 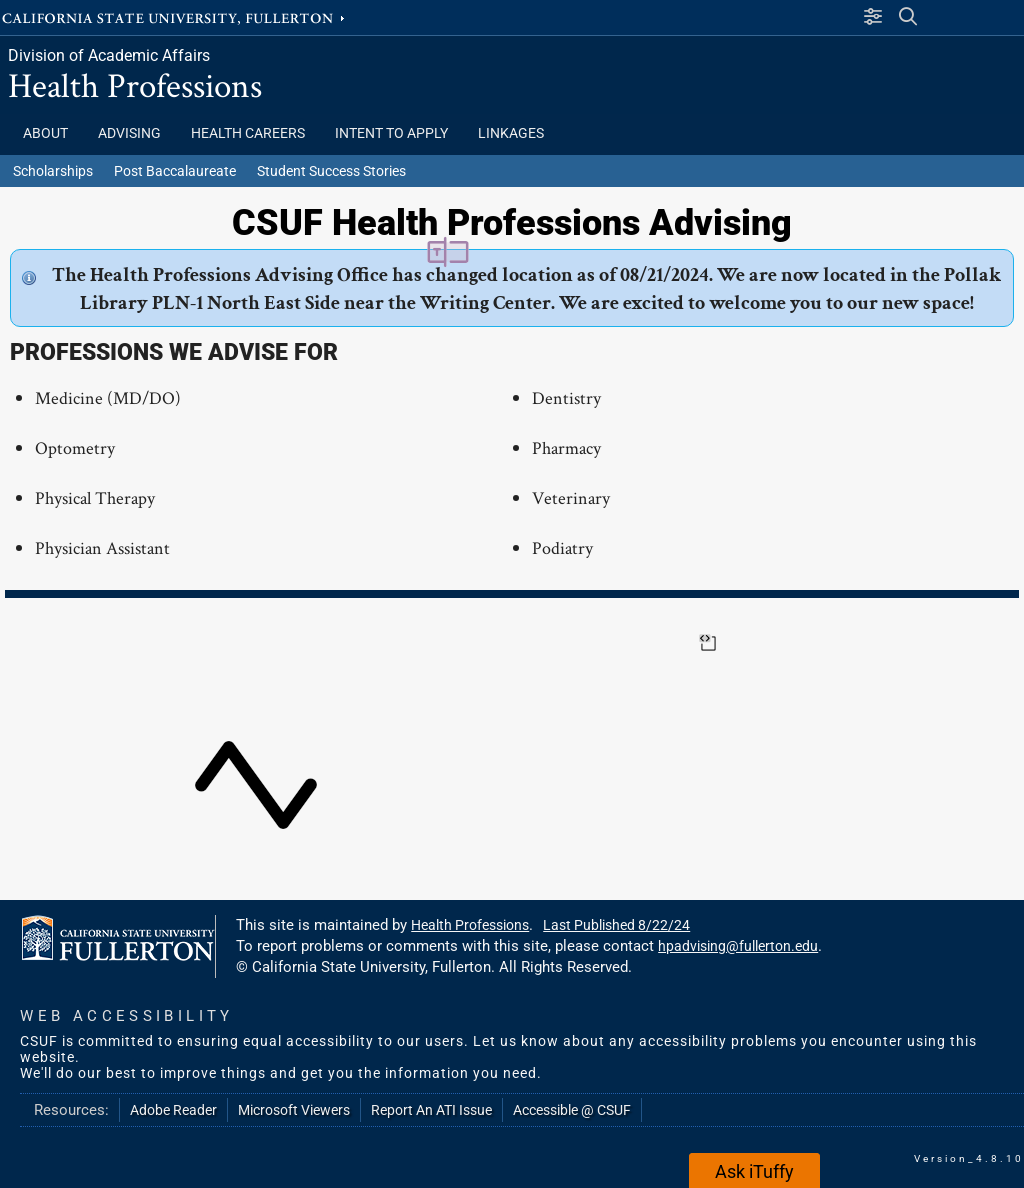 What do you see at coordinates (256, 785) in the screenshot?
I see `audio or sound wave visualization` at bounding box center [256, 785].